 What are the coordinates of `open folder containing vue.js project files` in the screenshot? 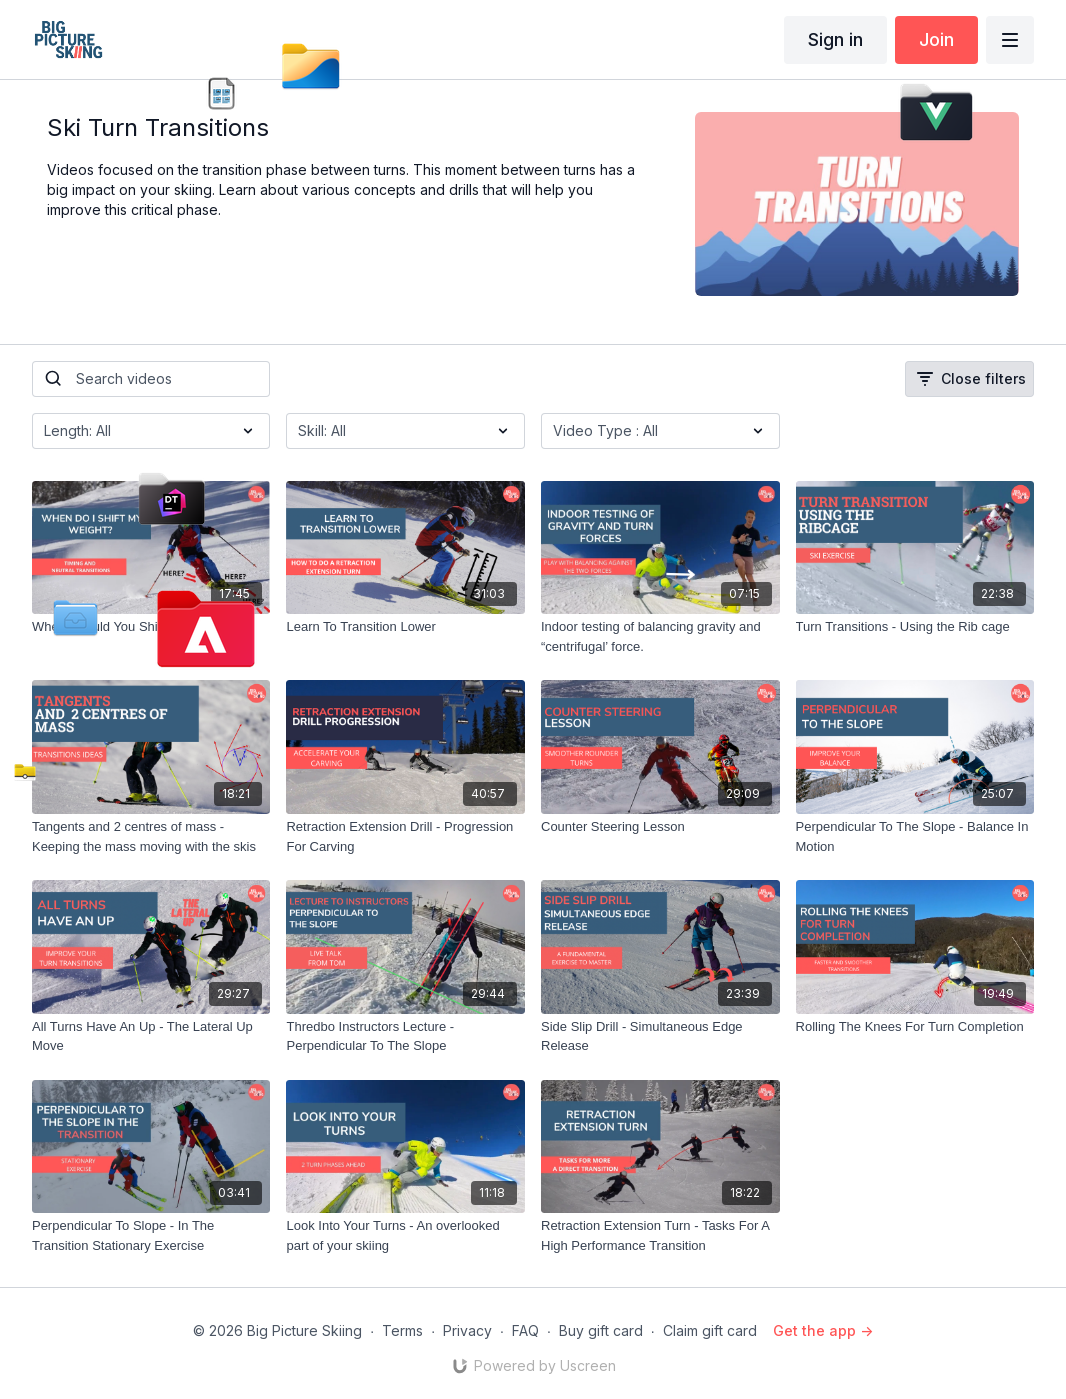 It's located at (936, 114).